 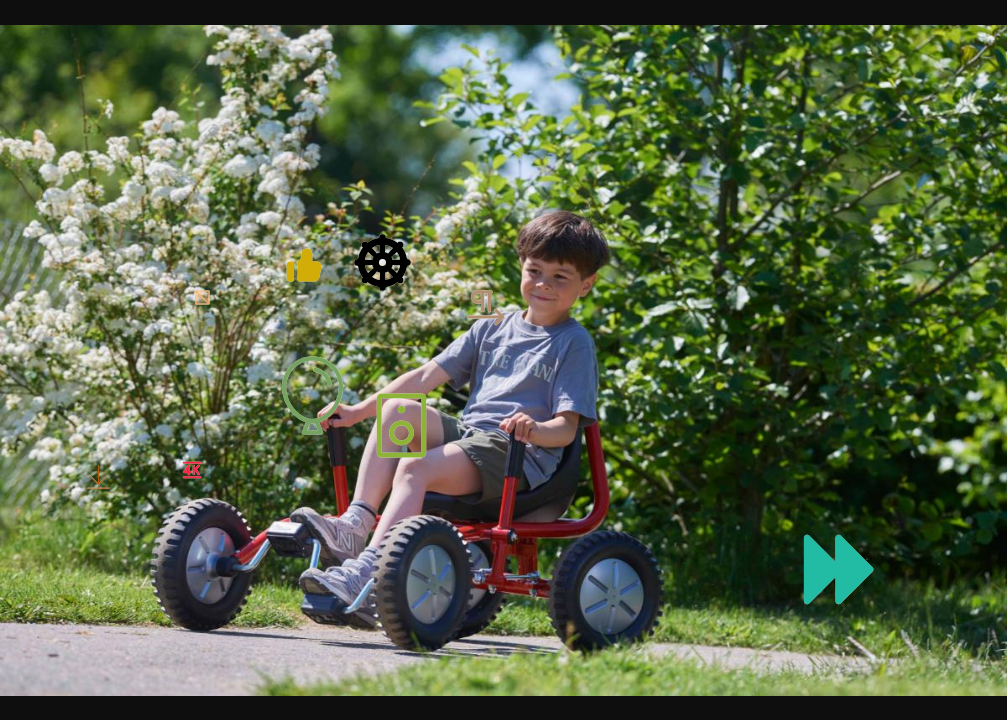 I want to click on move paragraph to the right, so click(x=486, y=307).